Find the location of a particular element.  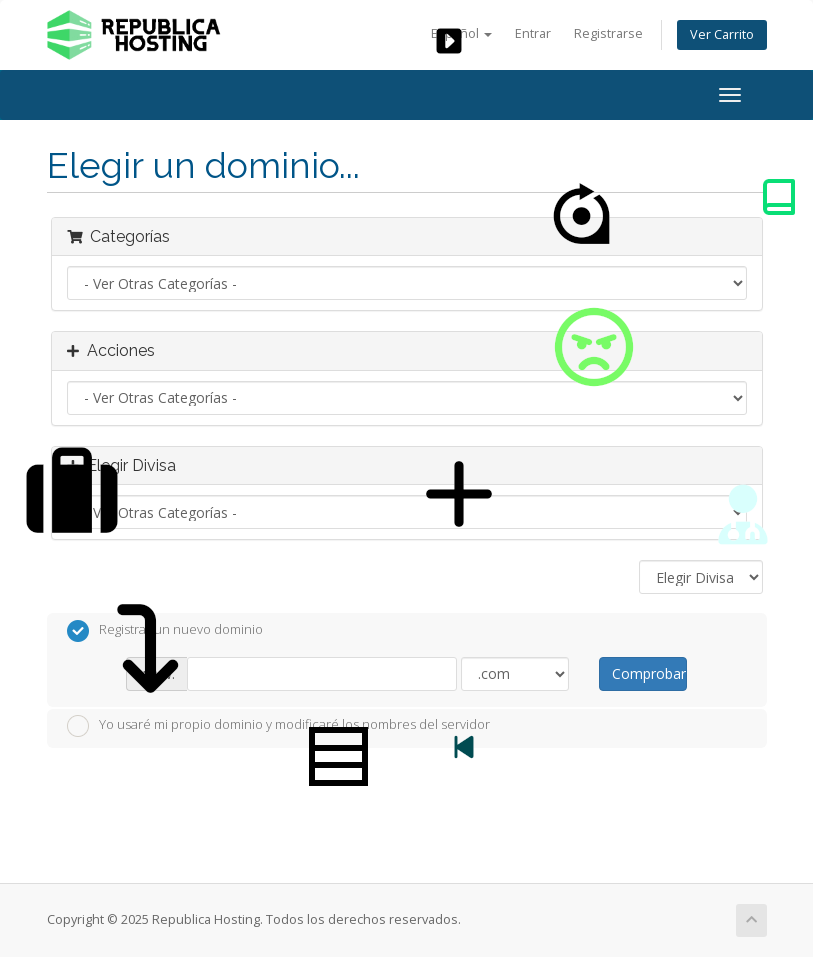

view doctor or healthcare provider profile is located at coordinates (743, 514).